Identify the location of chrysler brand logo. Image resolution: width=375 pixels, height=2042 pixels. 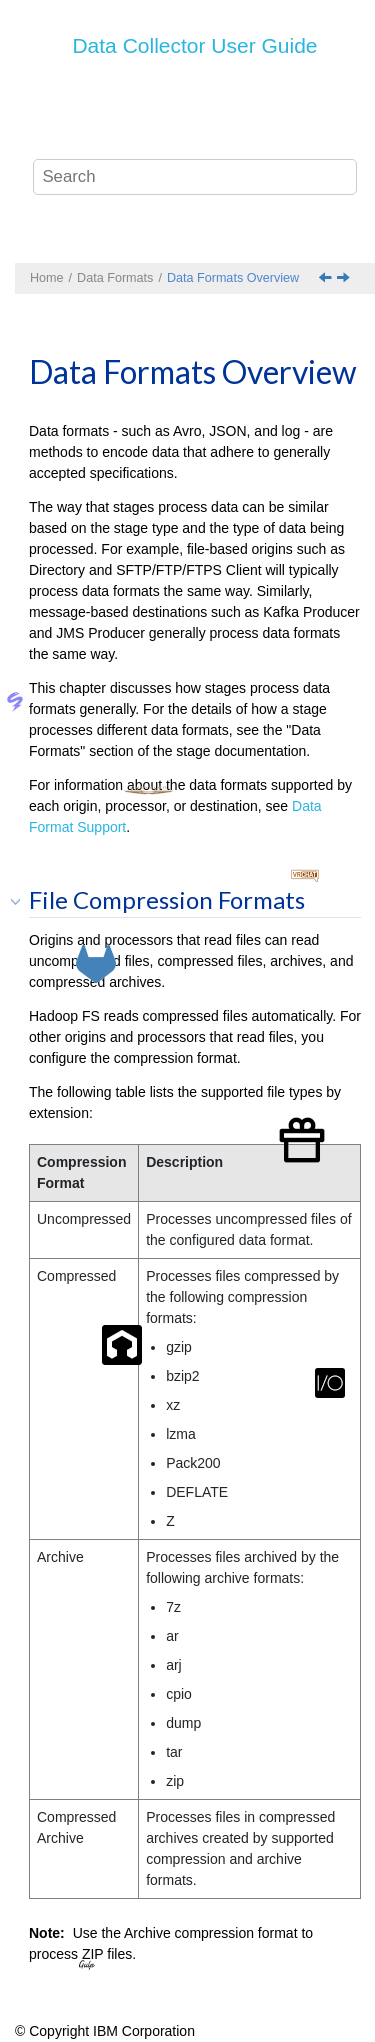
(148, 790).